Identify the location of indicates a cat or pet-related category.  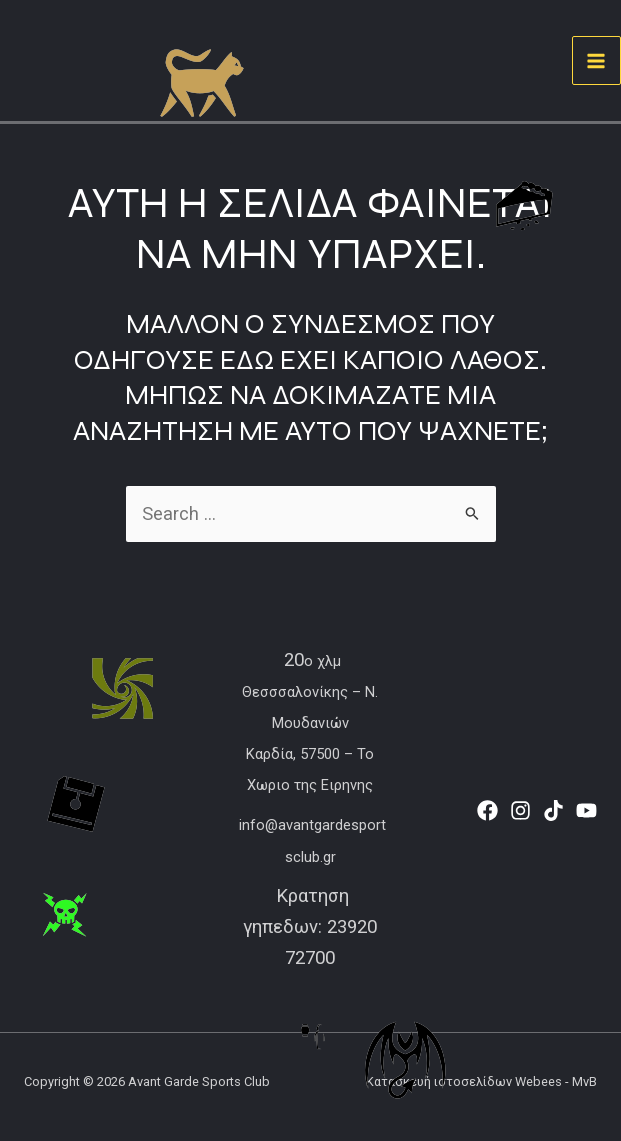
(202, 83).